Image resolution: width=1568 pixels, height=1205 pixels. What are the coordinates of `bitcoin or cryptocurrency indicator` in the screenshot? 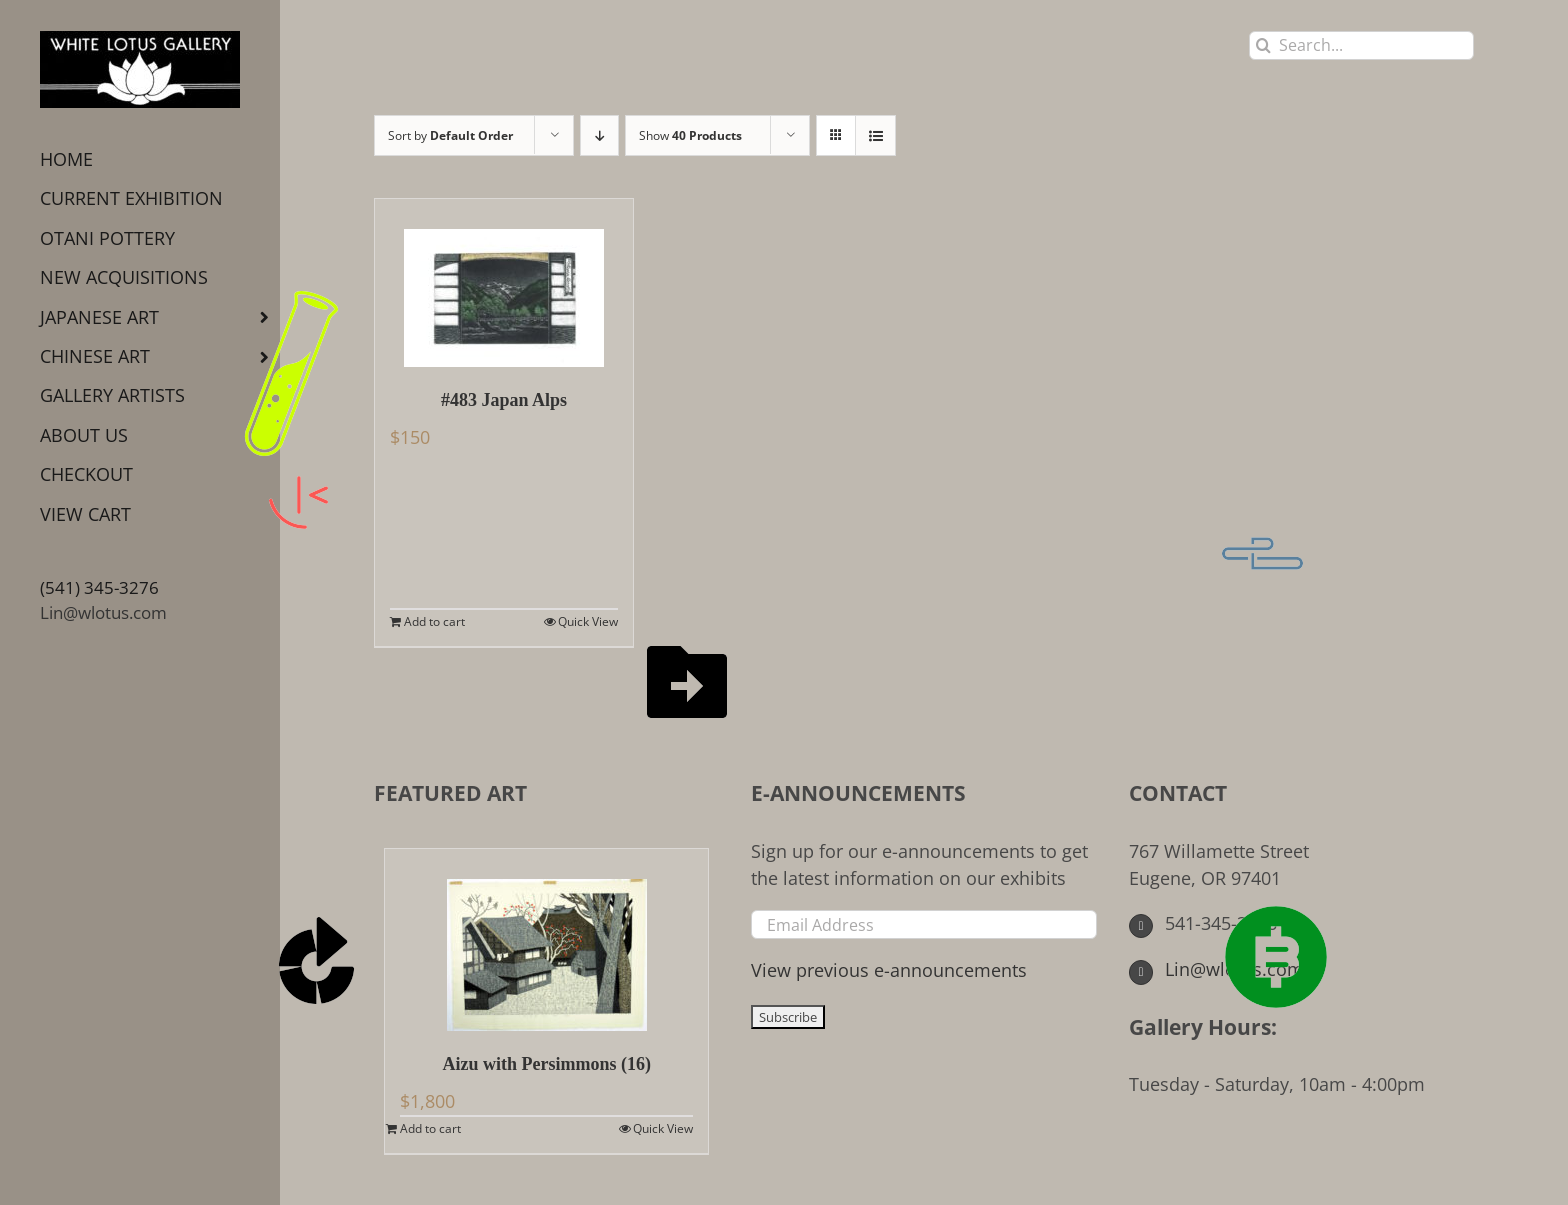 It's located at (1276, 957).